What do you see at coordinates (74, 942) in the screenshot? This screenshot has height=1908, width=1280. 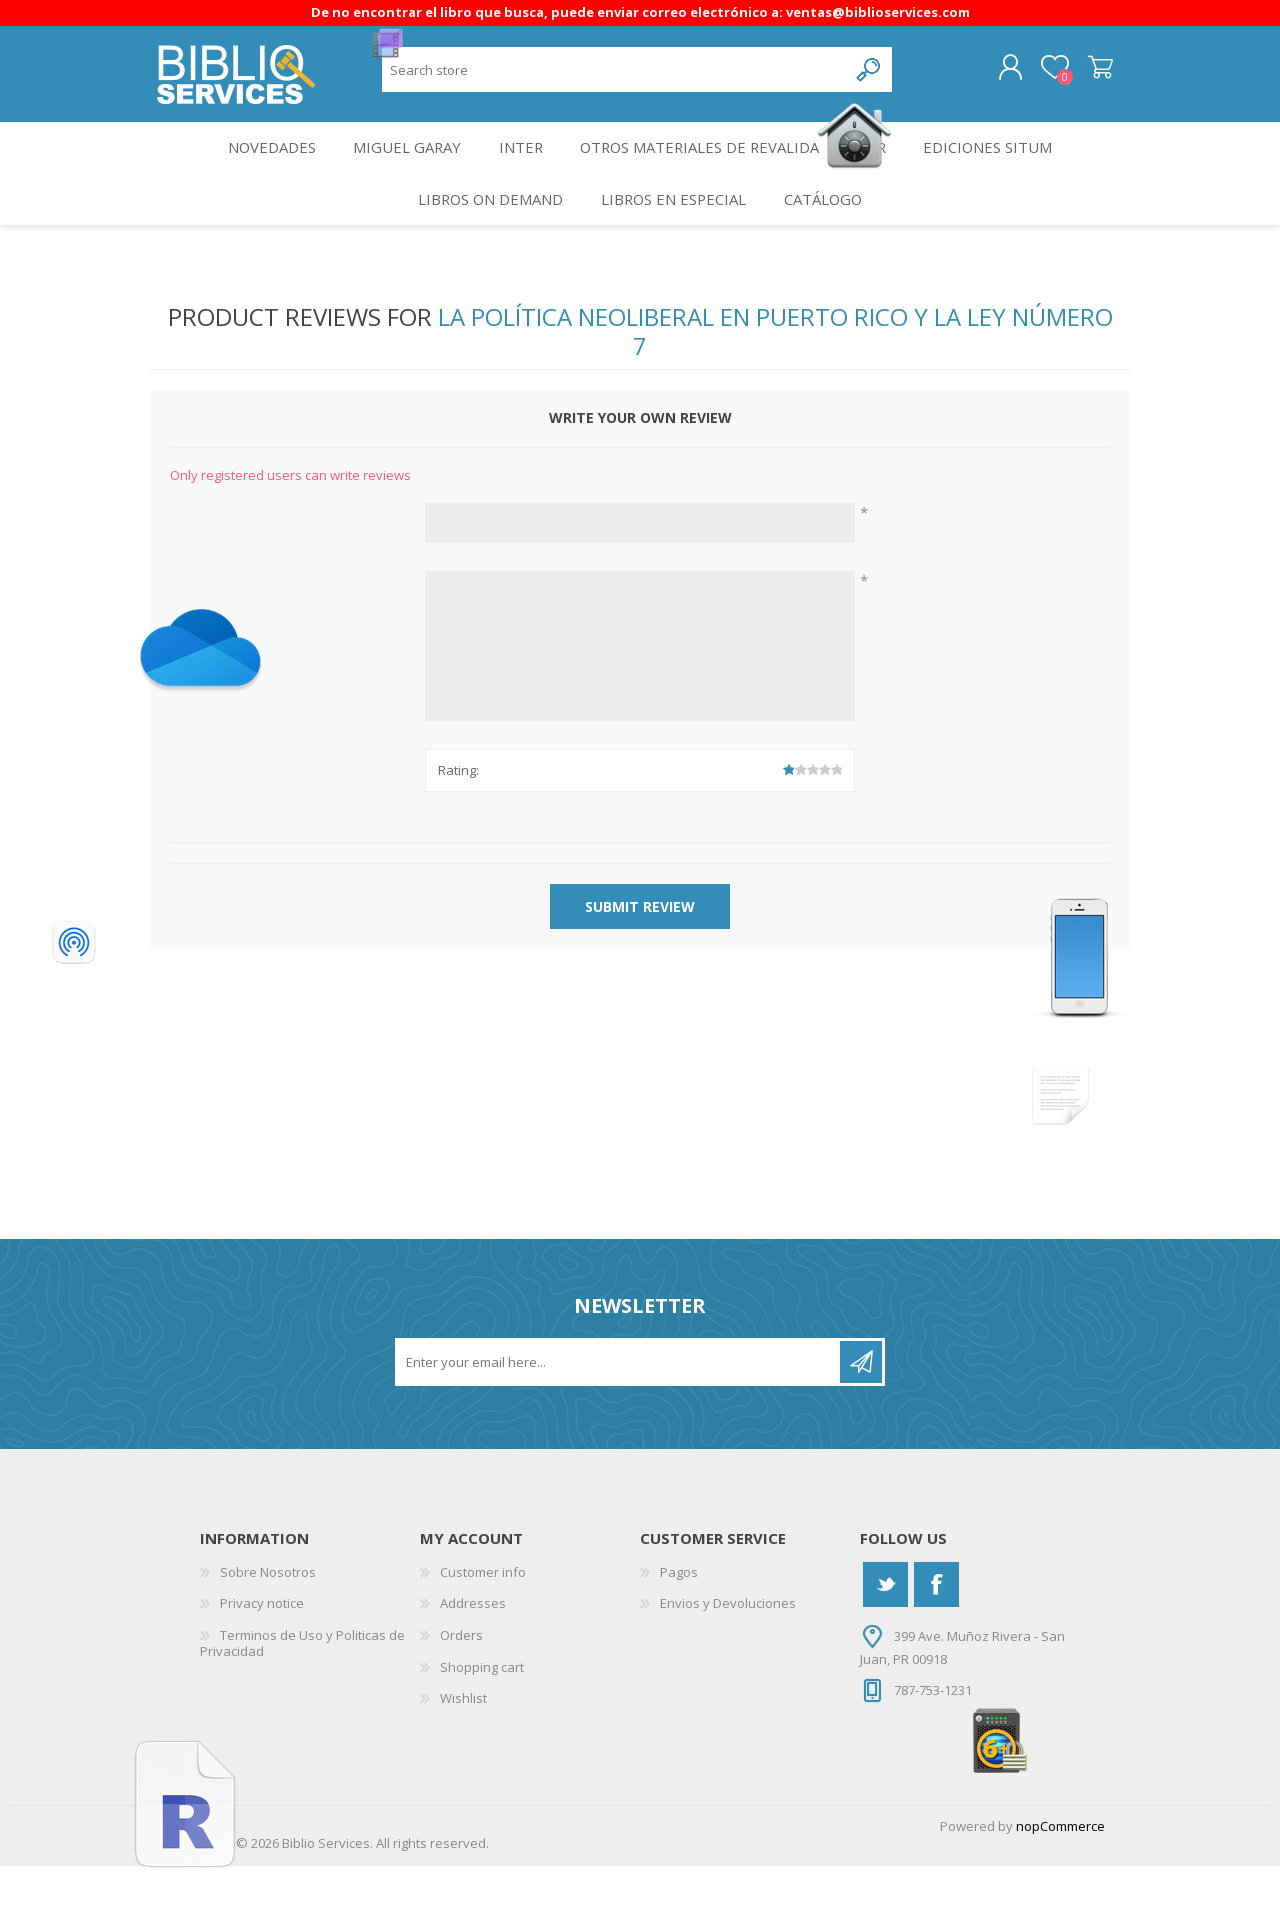 I see `share files wirelessly with nearby Apple devices` at bounding box center [74, 942].